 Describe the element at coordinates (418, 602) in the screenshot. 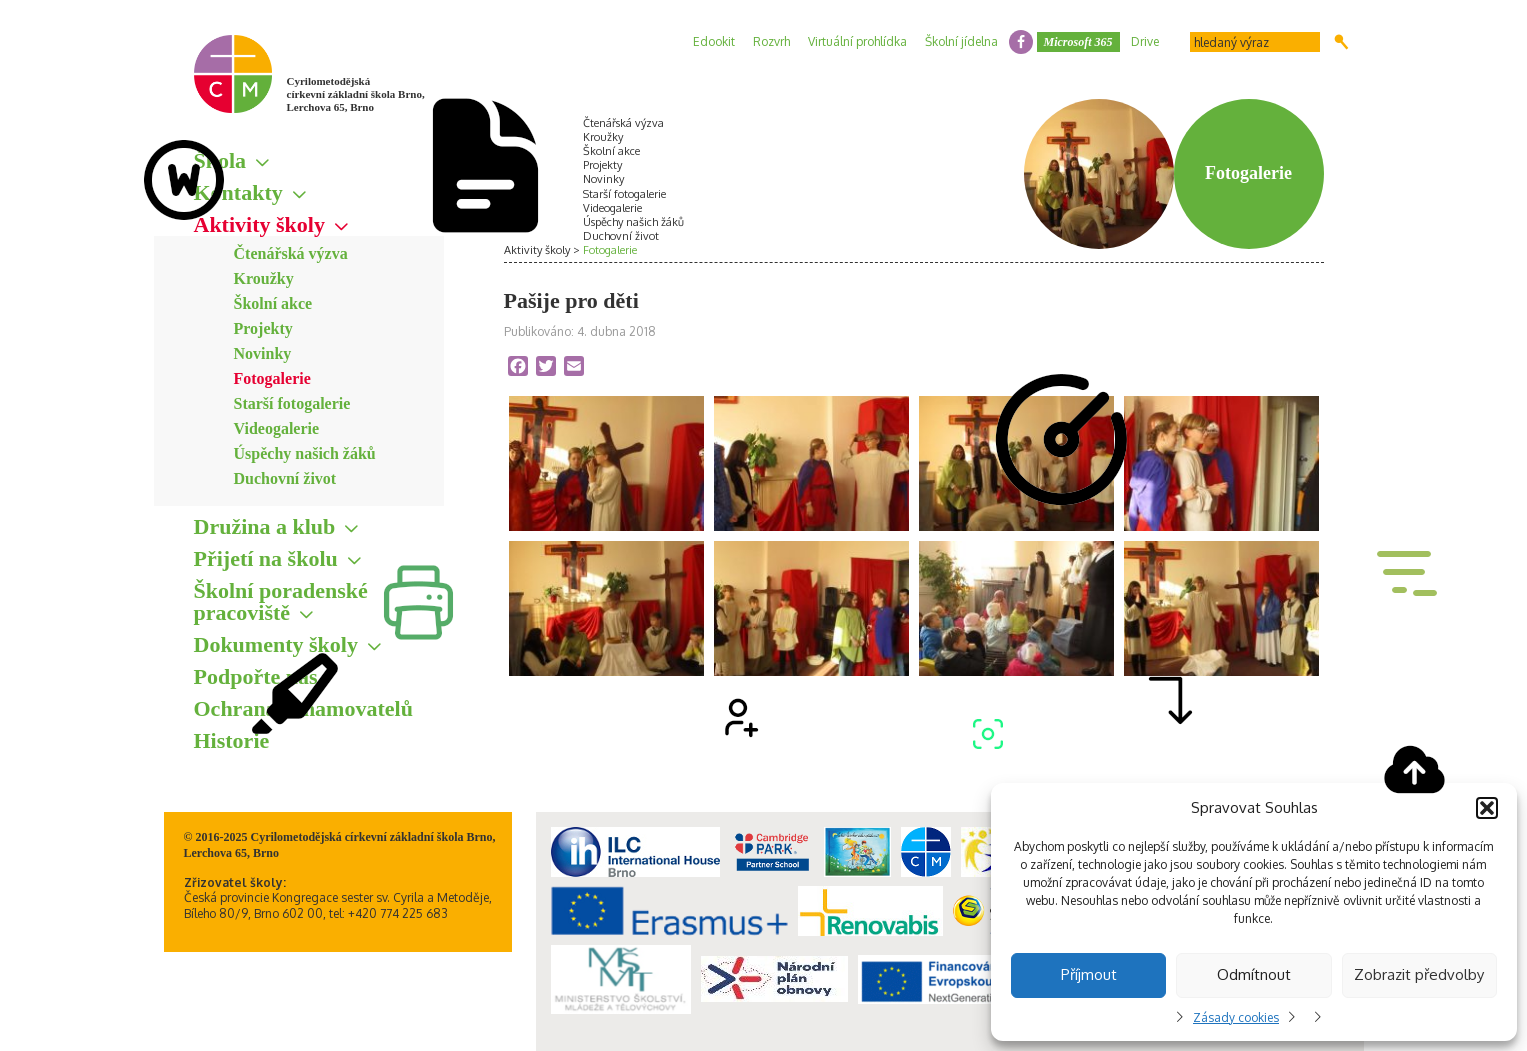

I see `print the current document` at that location.